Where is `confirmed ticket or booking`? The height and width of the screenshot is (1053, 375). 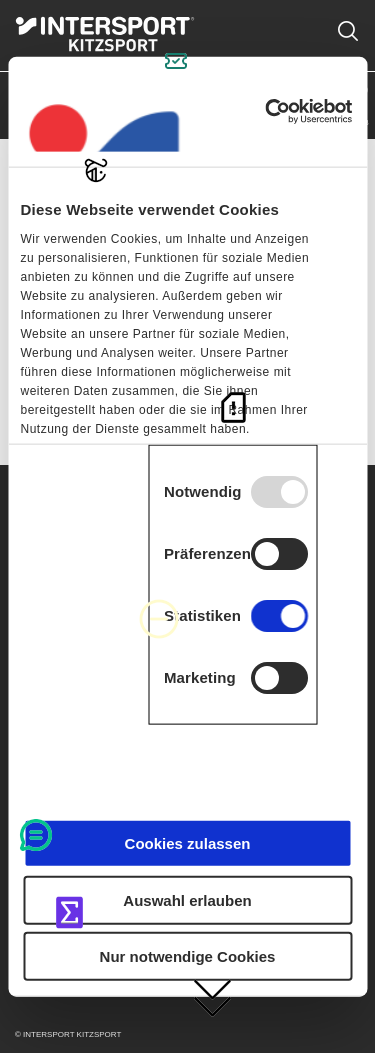
confirmed ticket or booking is located at coordinates (176, 61).